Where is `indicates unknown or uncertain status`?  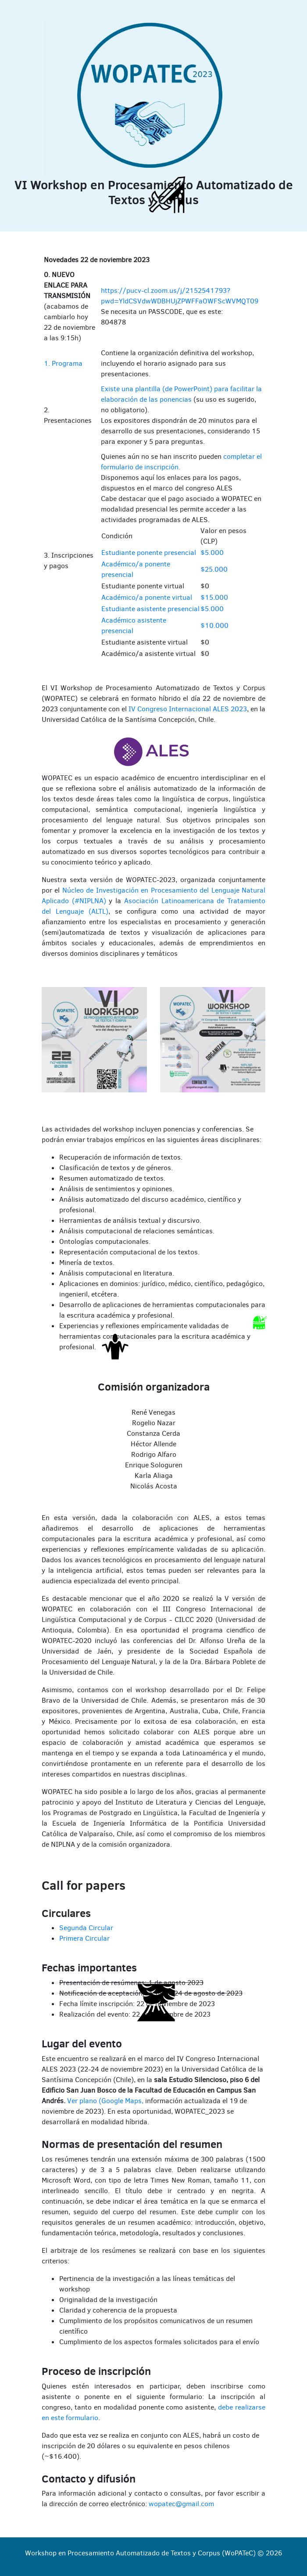
indicates unknown or uncertain status is located at coordinates (115, 1346).